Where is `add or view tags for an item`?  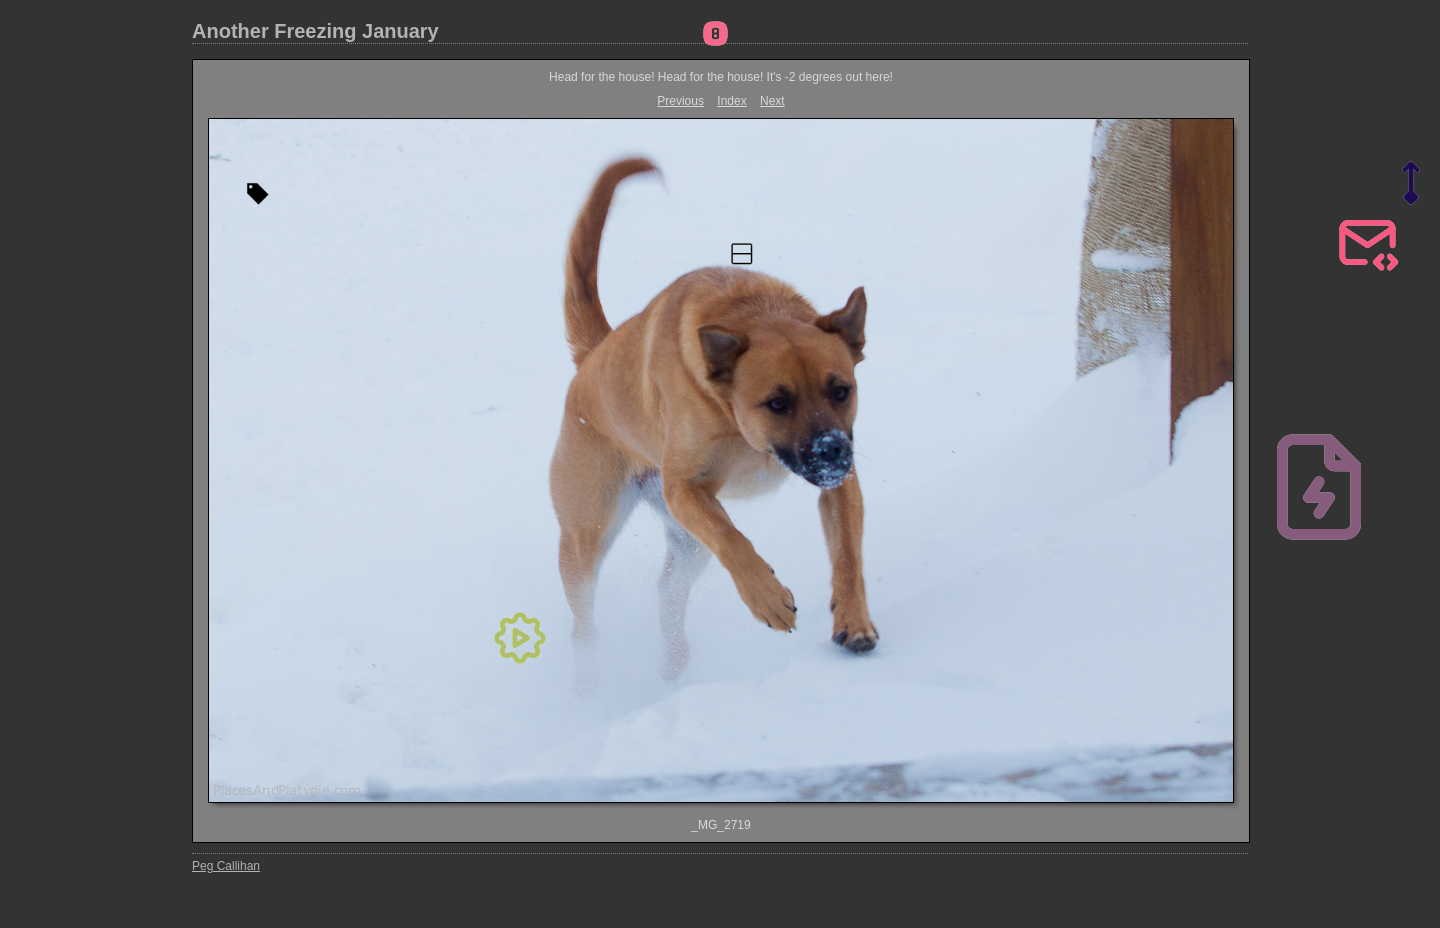 add or view tags for an item is located at coordinates (257, 193).